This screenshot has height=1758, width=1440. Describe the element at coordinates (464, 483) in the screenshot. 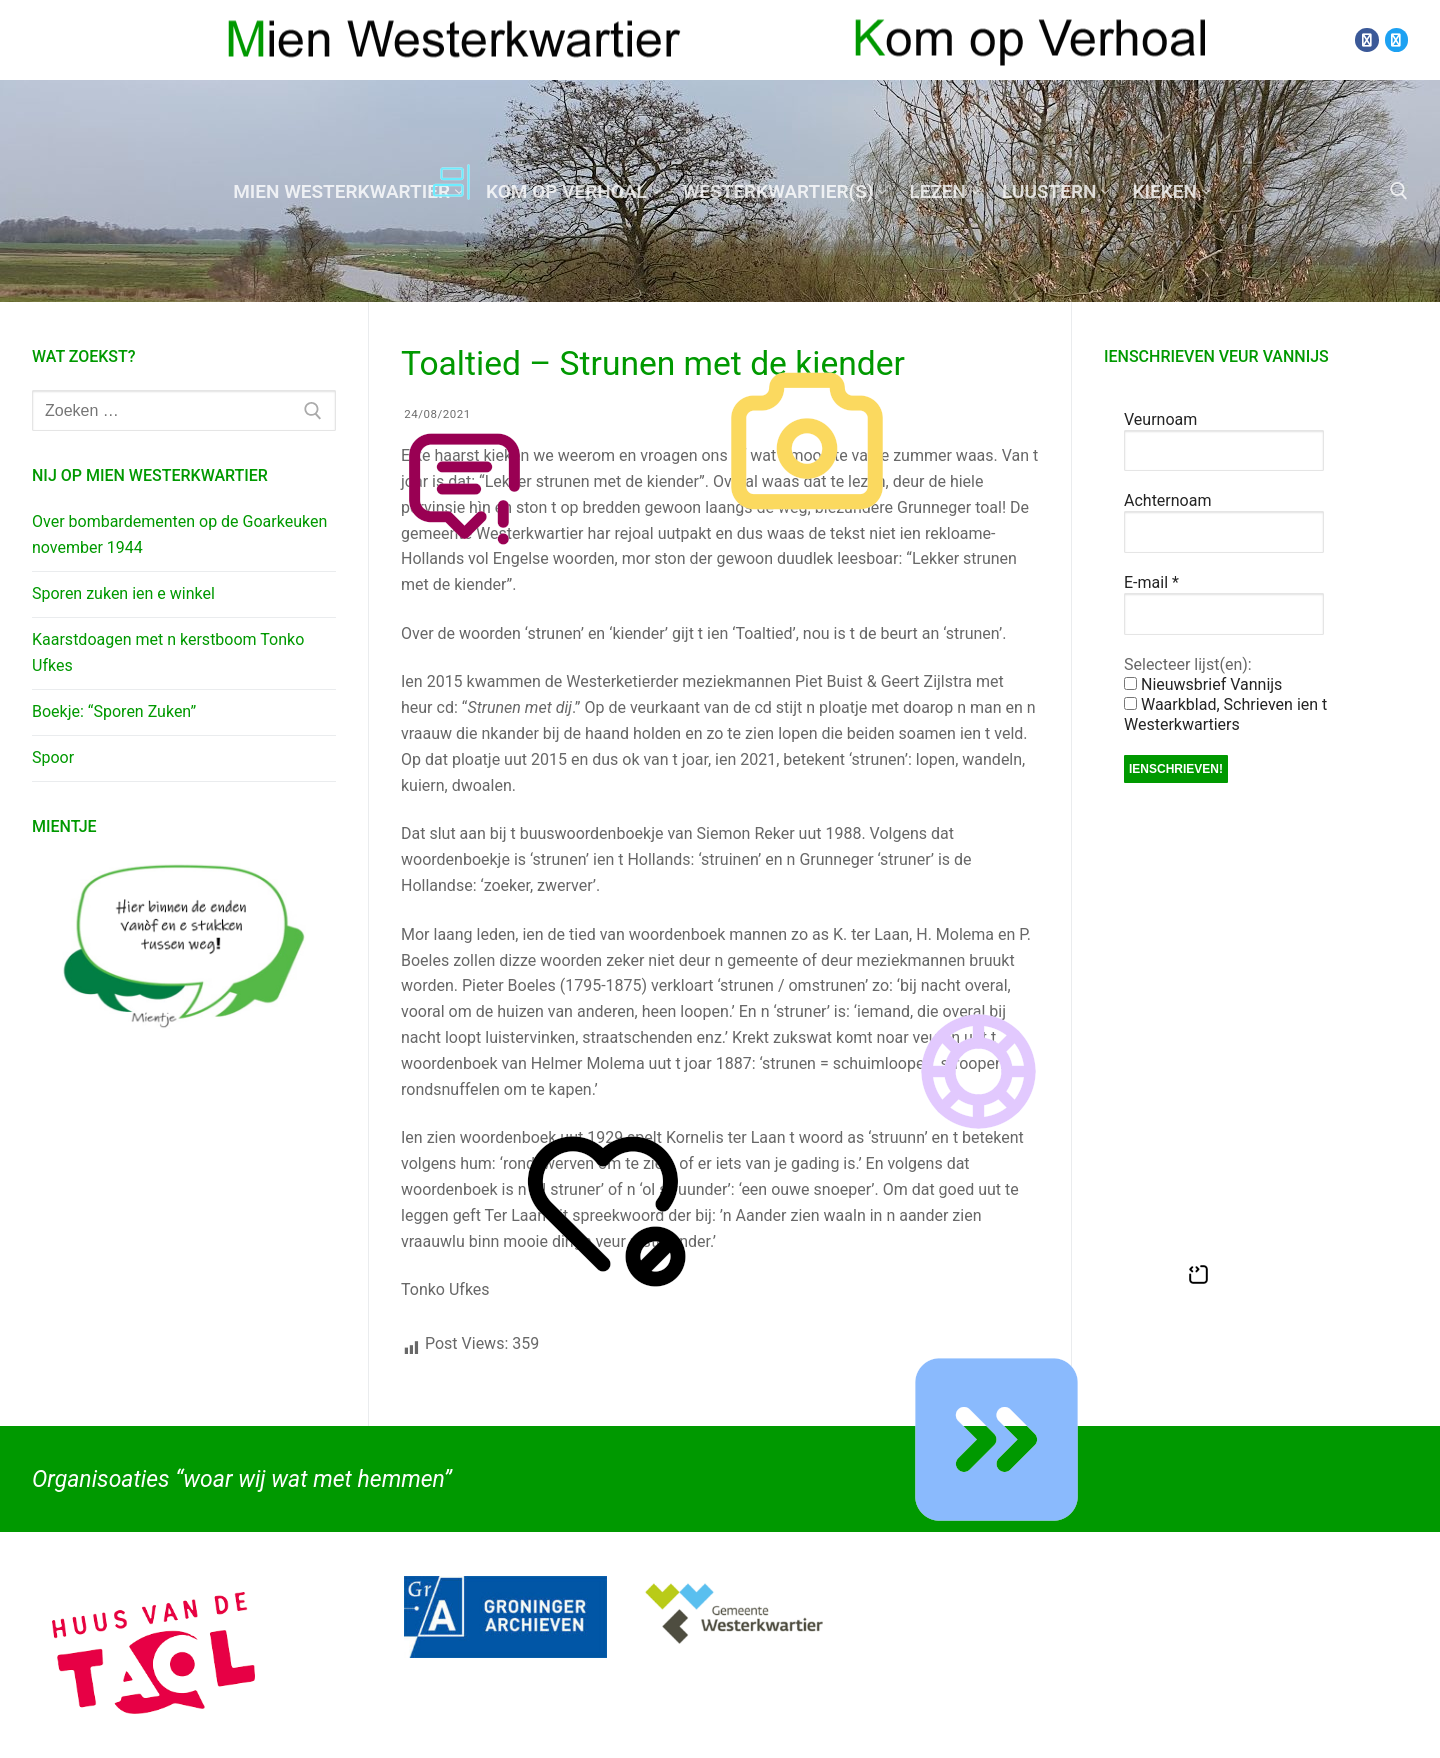

I see `message with urgent or important alert` at that location.